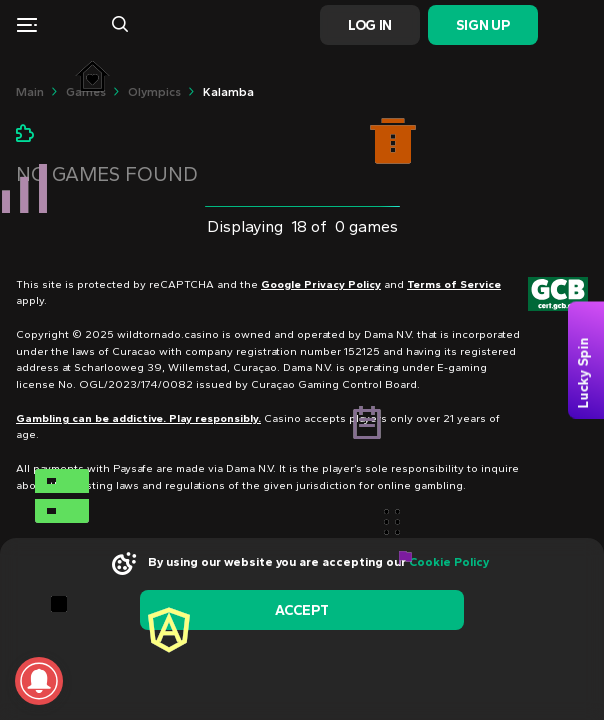 This screenshot has width=604, height=720. I want to click on drag to reorder this item, so click(392, 522).